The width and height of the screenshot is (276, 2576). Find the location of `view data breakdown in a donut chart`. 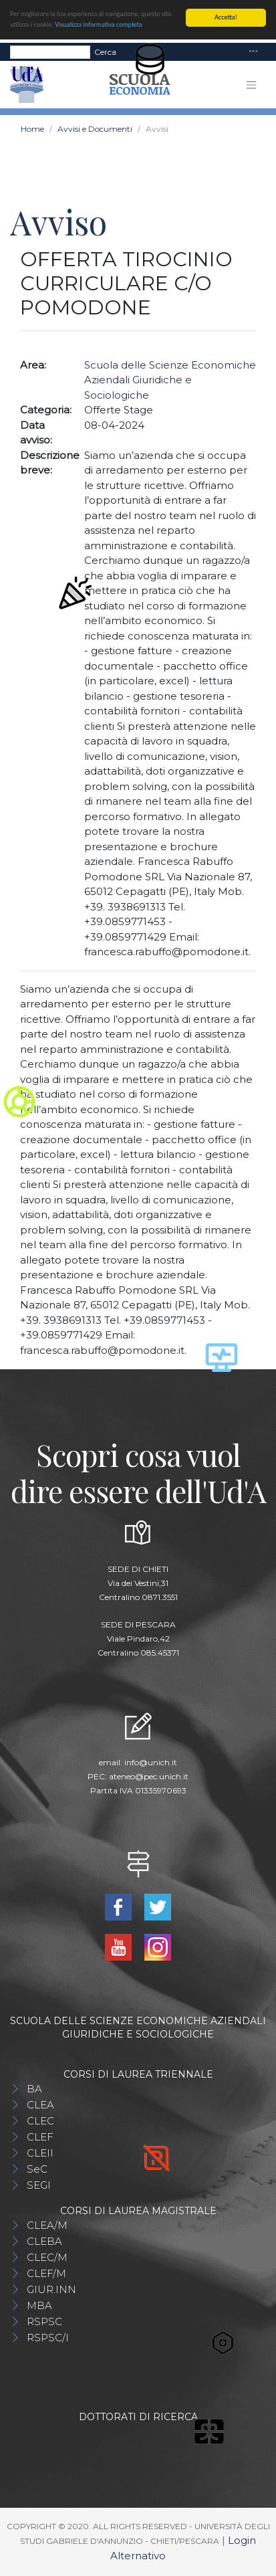

view data breakdown in a donut chart is located at coordinates (19, 1102).